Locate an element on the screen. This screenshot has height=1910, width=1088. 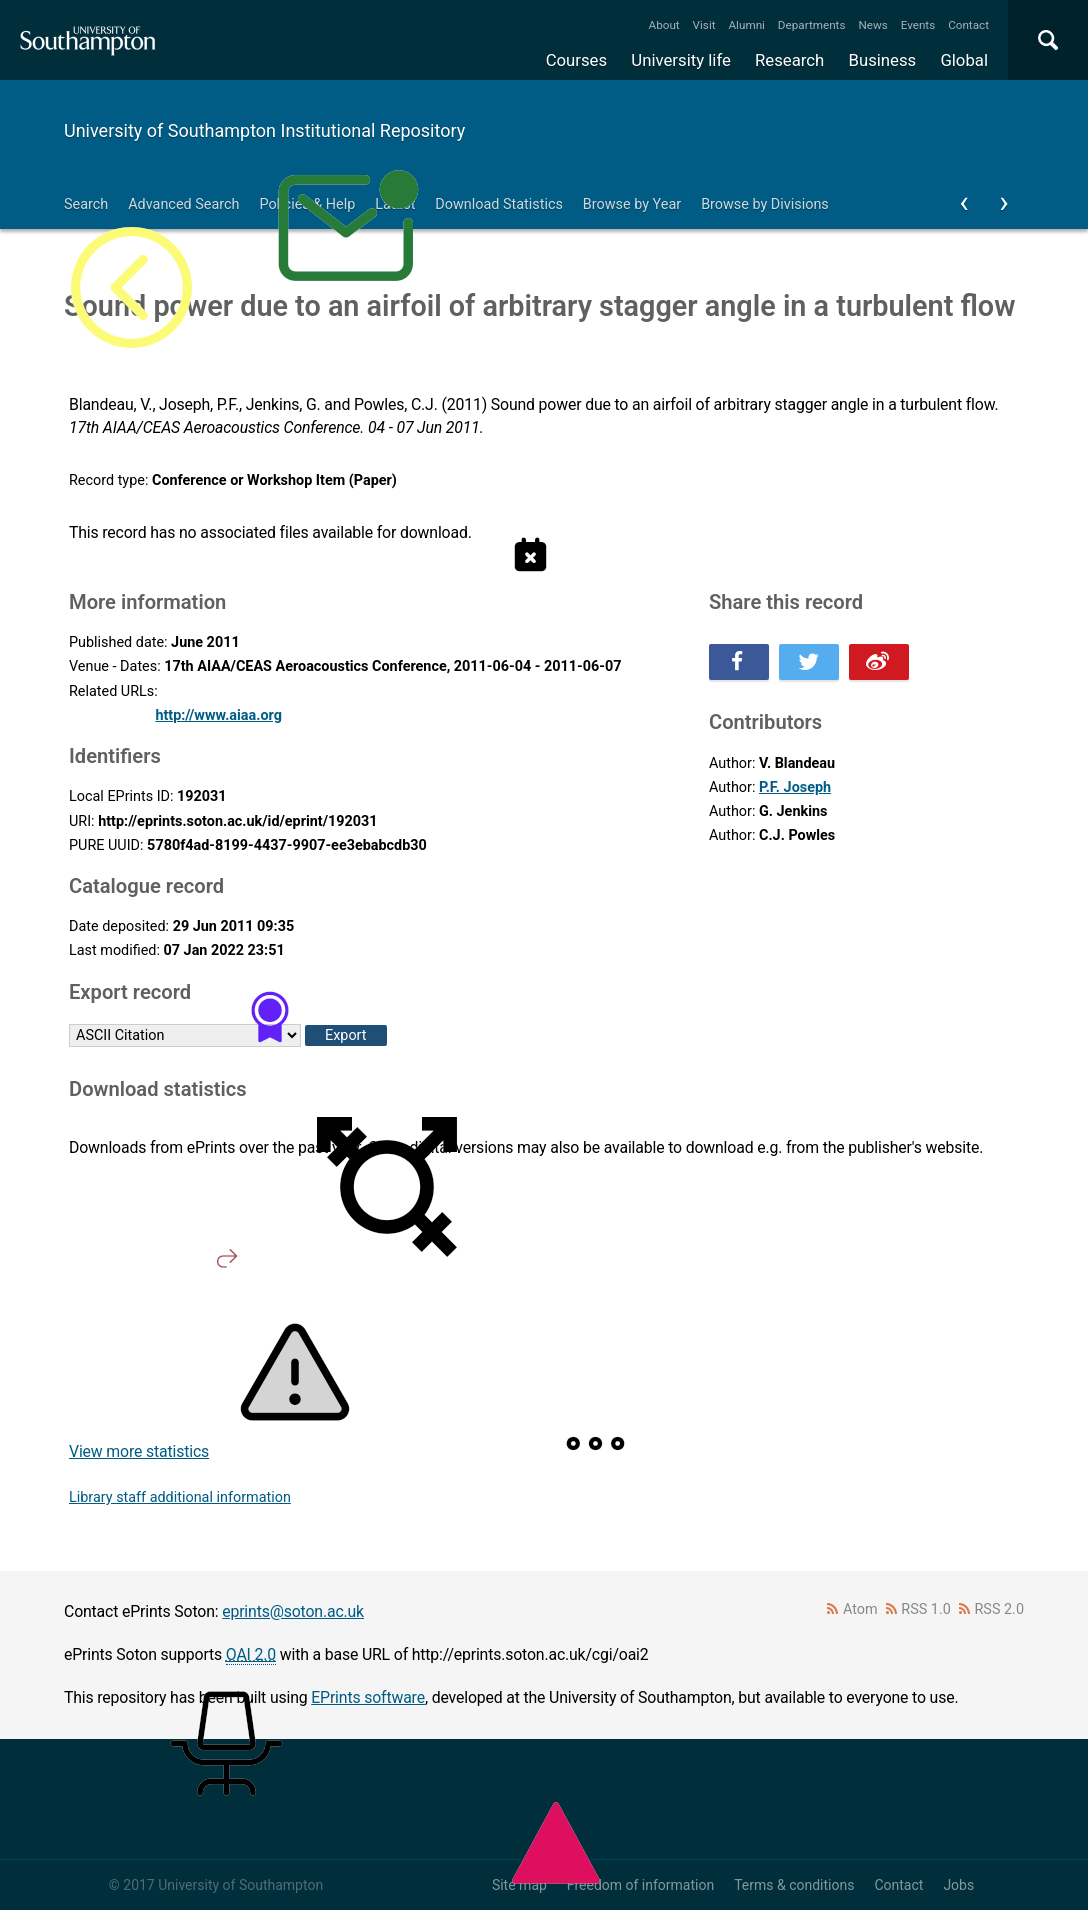
redo the last undone action is located at coordinates (227, 1259).